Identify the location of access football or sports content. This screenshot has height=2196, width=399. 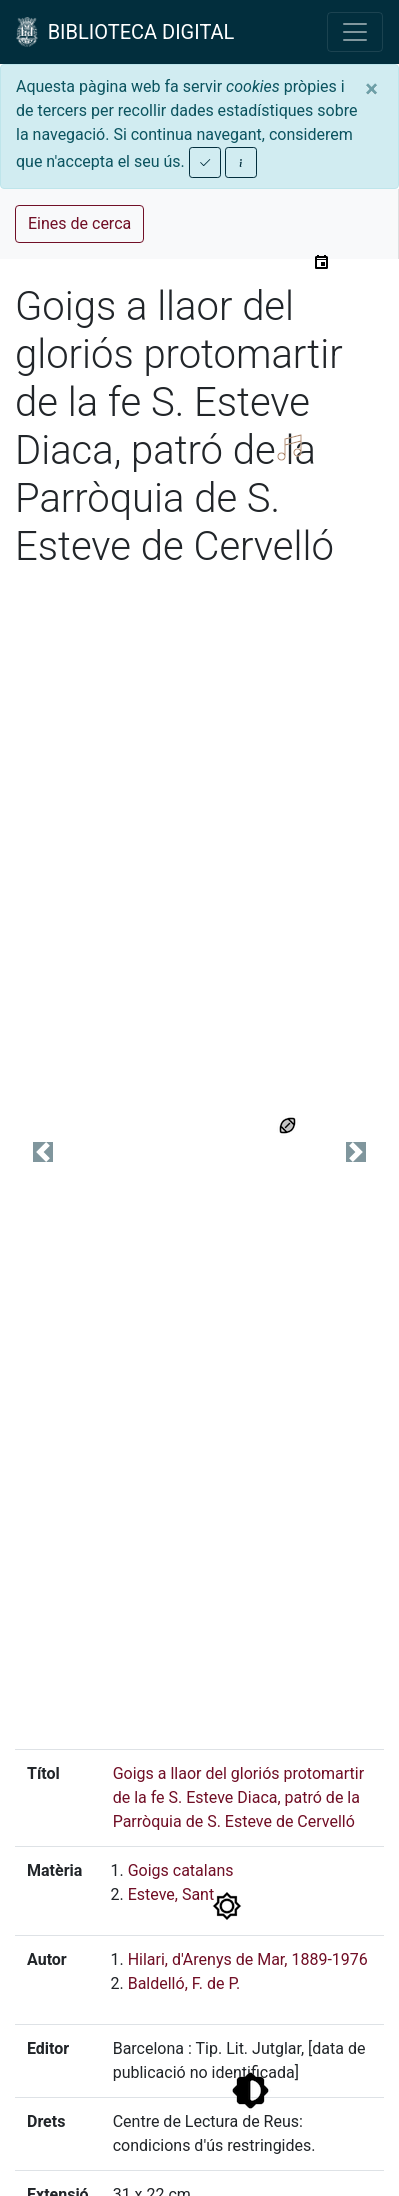
(287, 1125).